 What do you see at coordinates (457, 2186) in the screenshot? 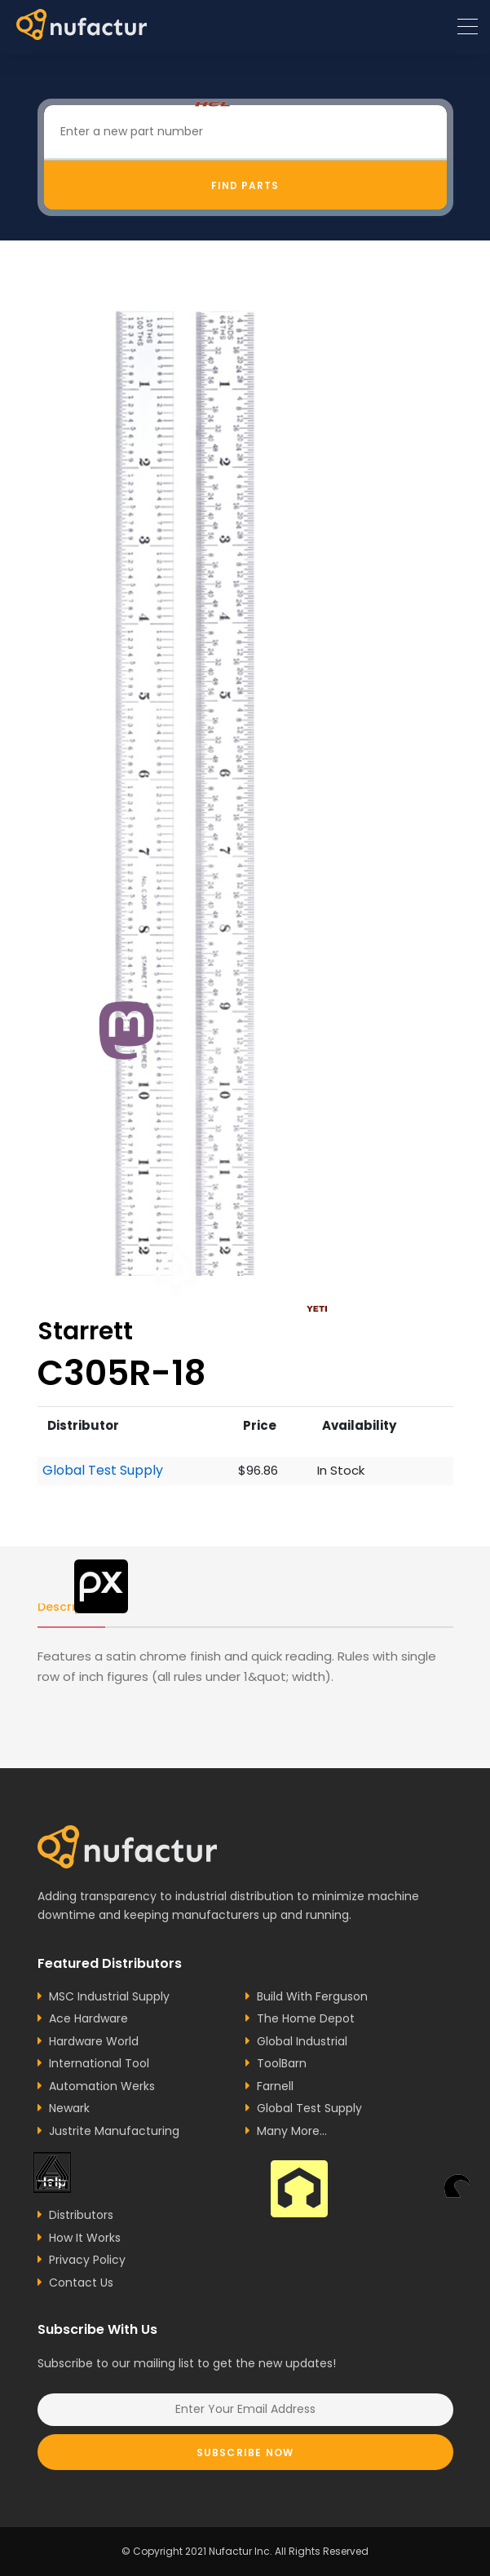
I see `open OctoPrint 3D printer management interface` at bounding box center [457, 2186].